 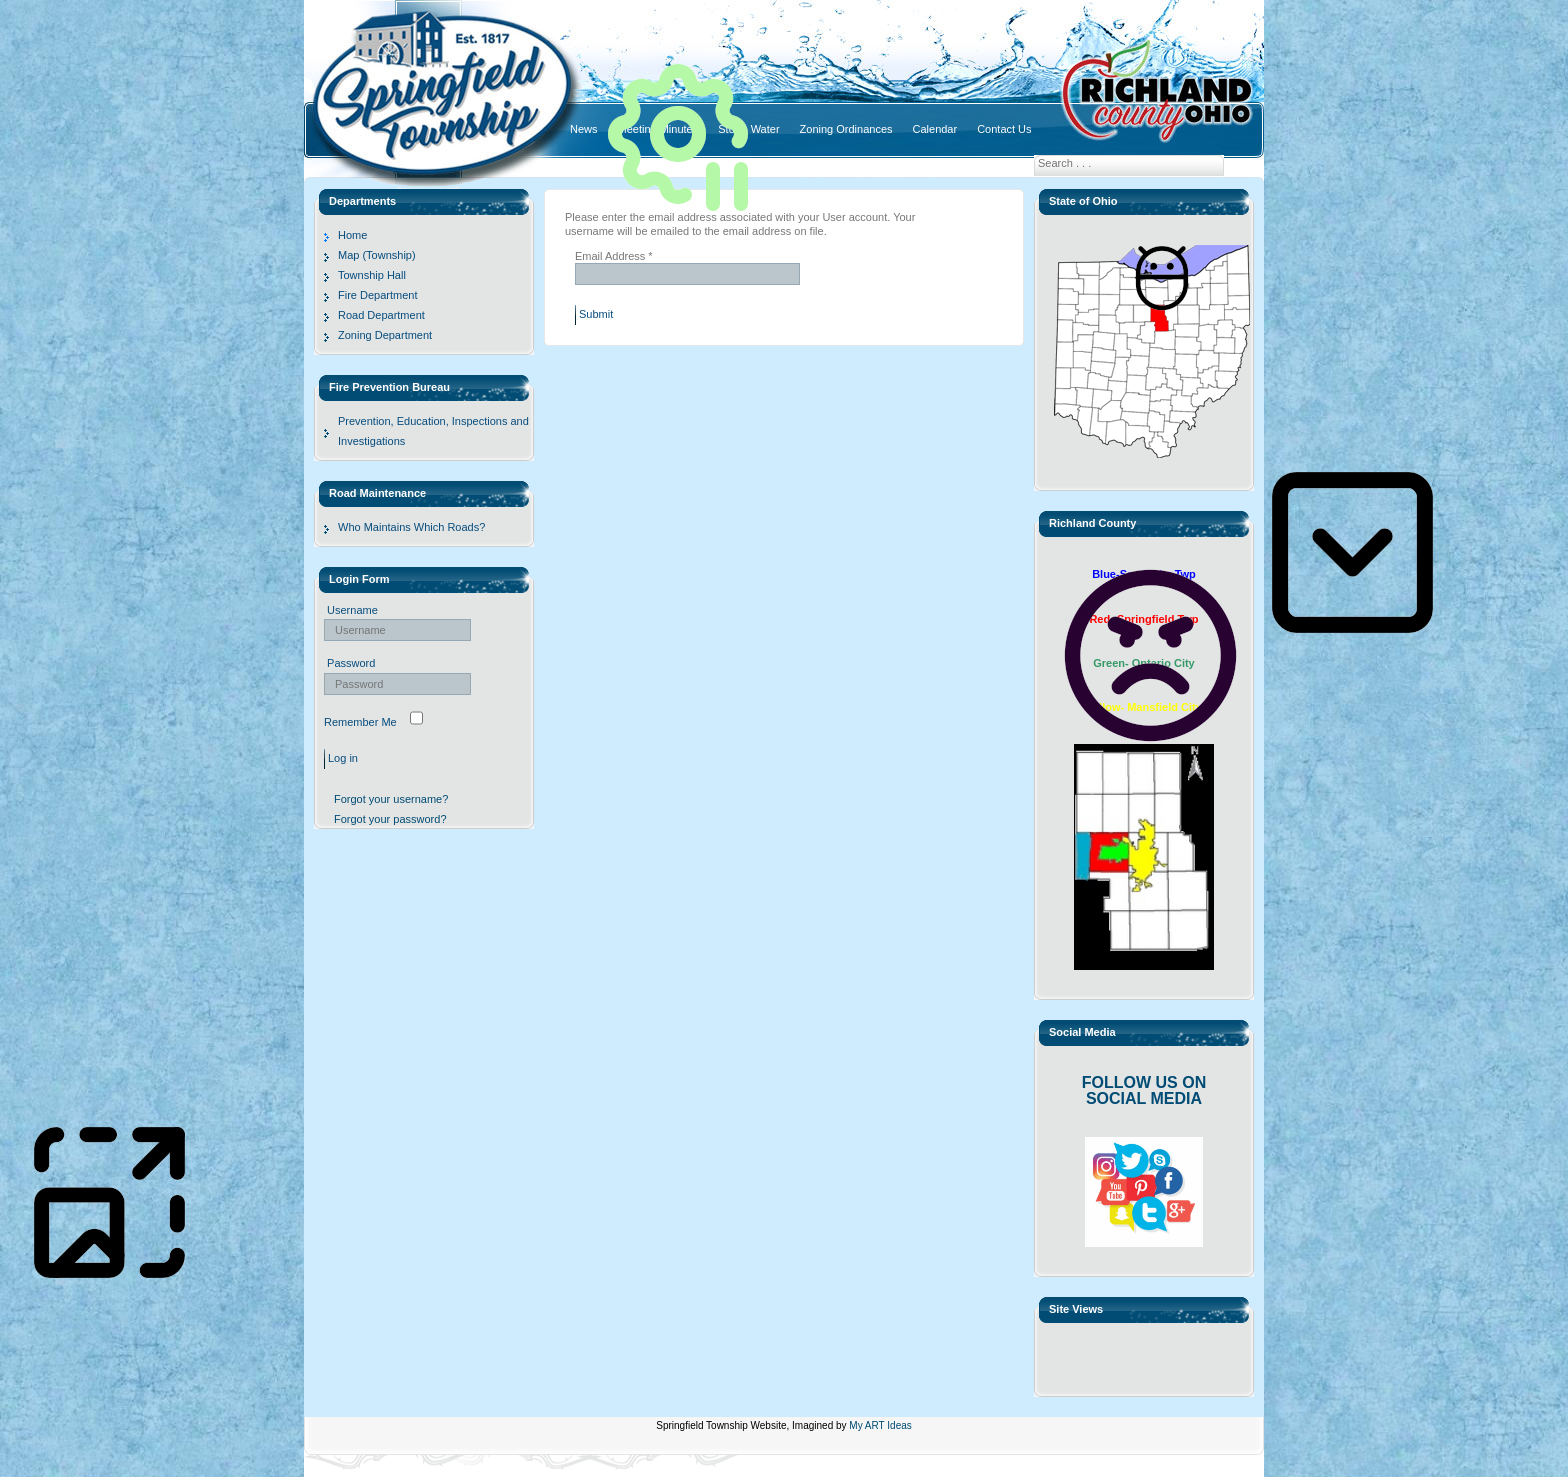 I want to click on android device or platform indicator, so click(x=1162, y=277).